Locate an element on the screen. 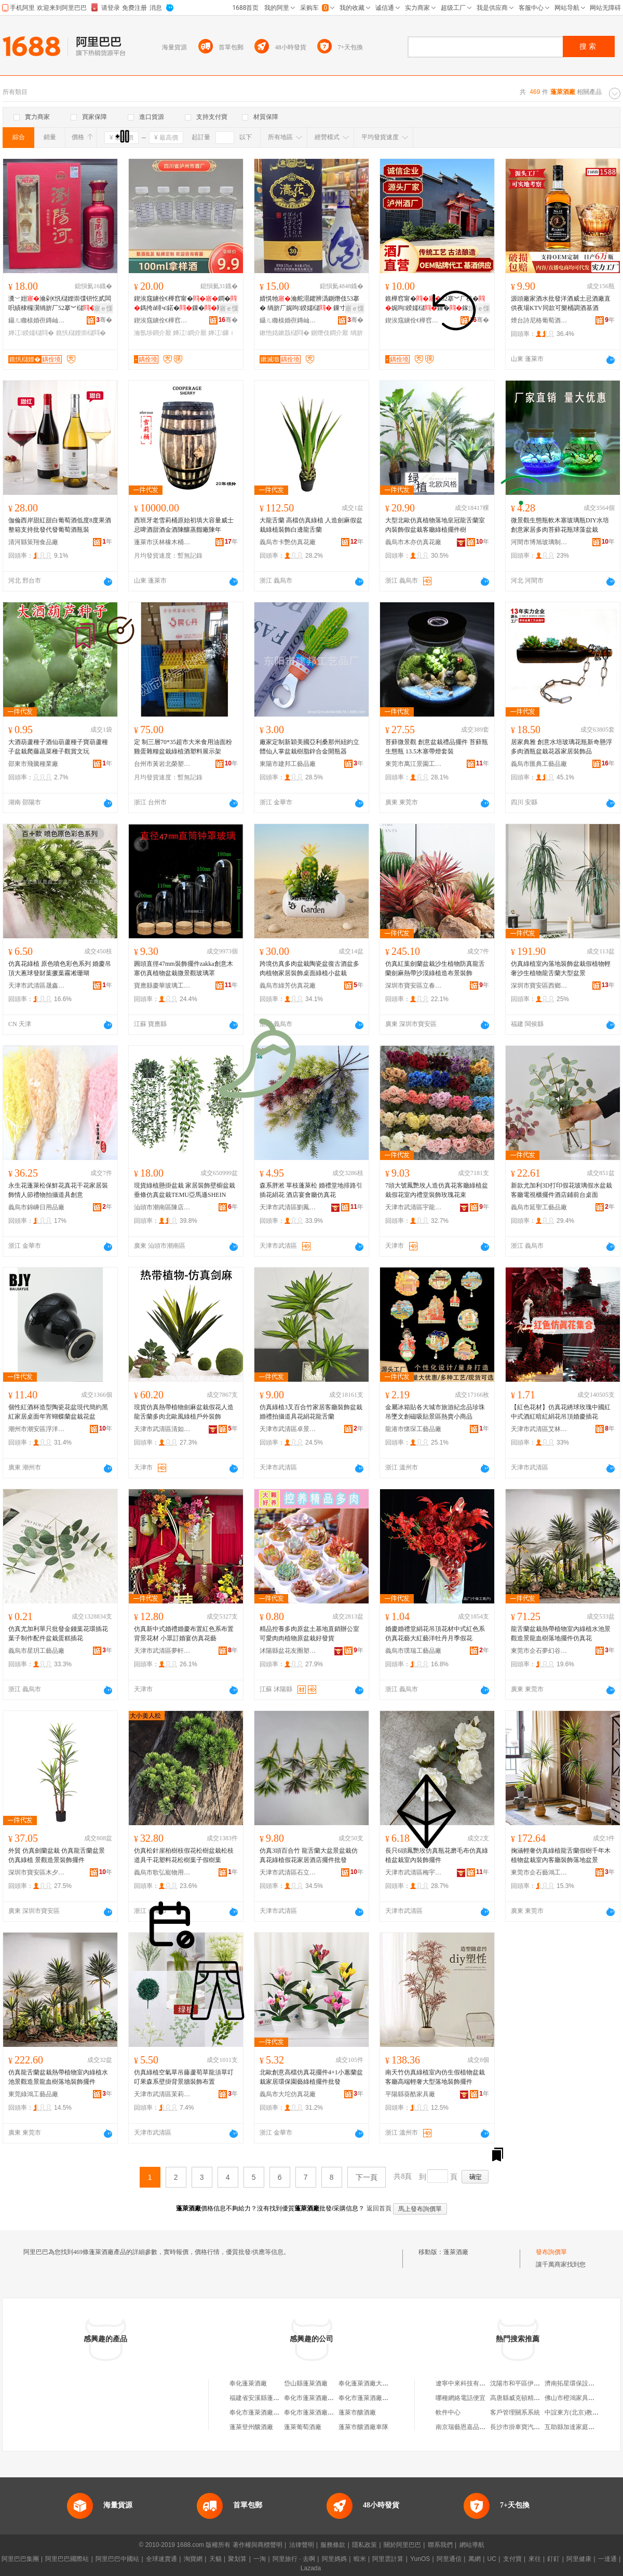 The width and height of the screenshot is (623, 2576). cancel a scheduled event is located at coordinates (170, 1924).